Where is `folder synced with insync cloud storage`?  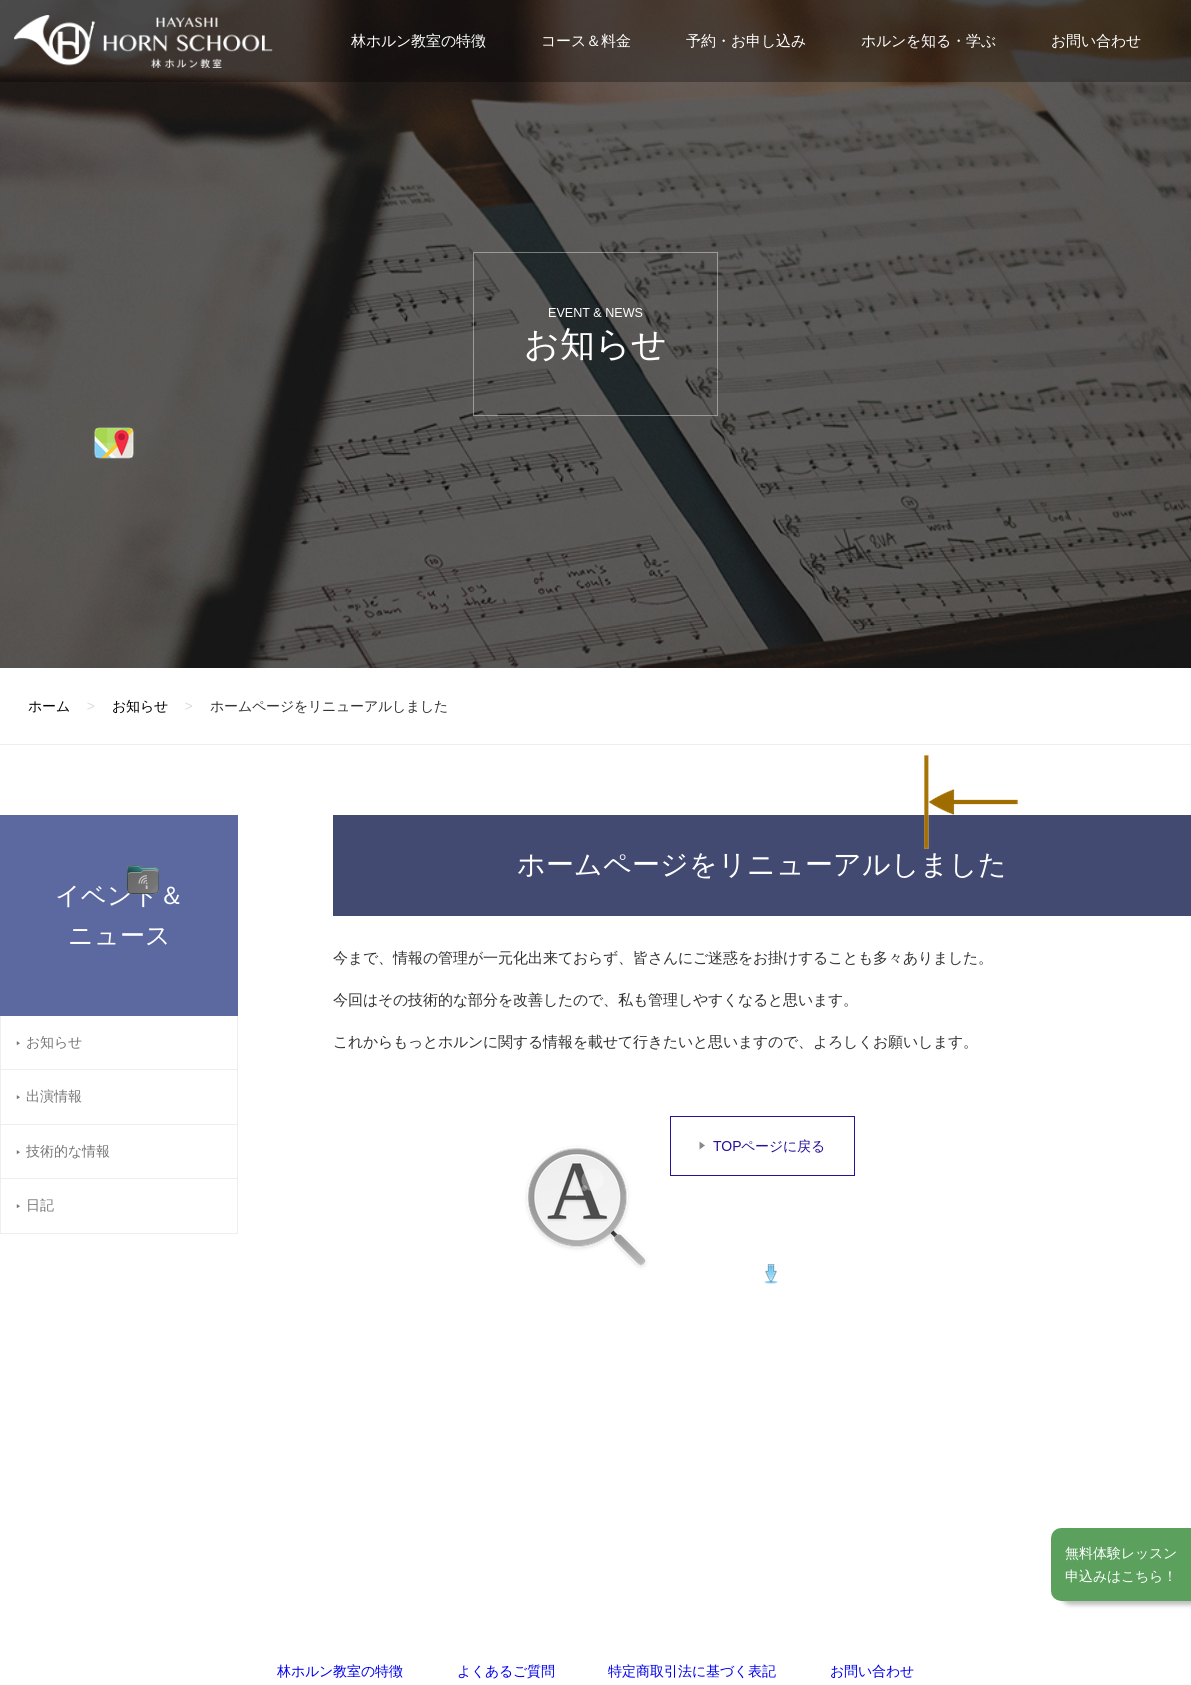 folder synced with insync cloud storage is located at coordinates (143, 879).